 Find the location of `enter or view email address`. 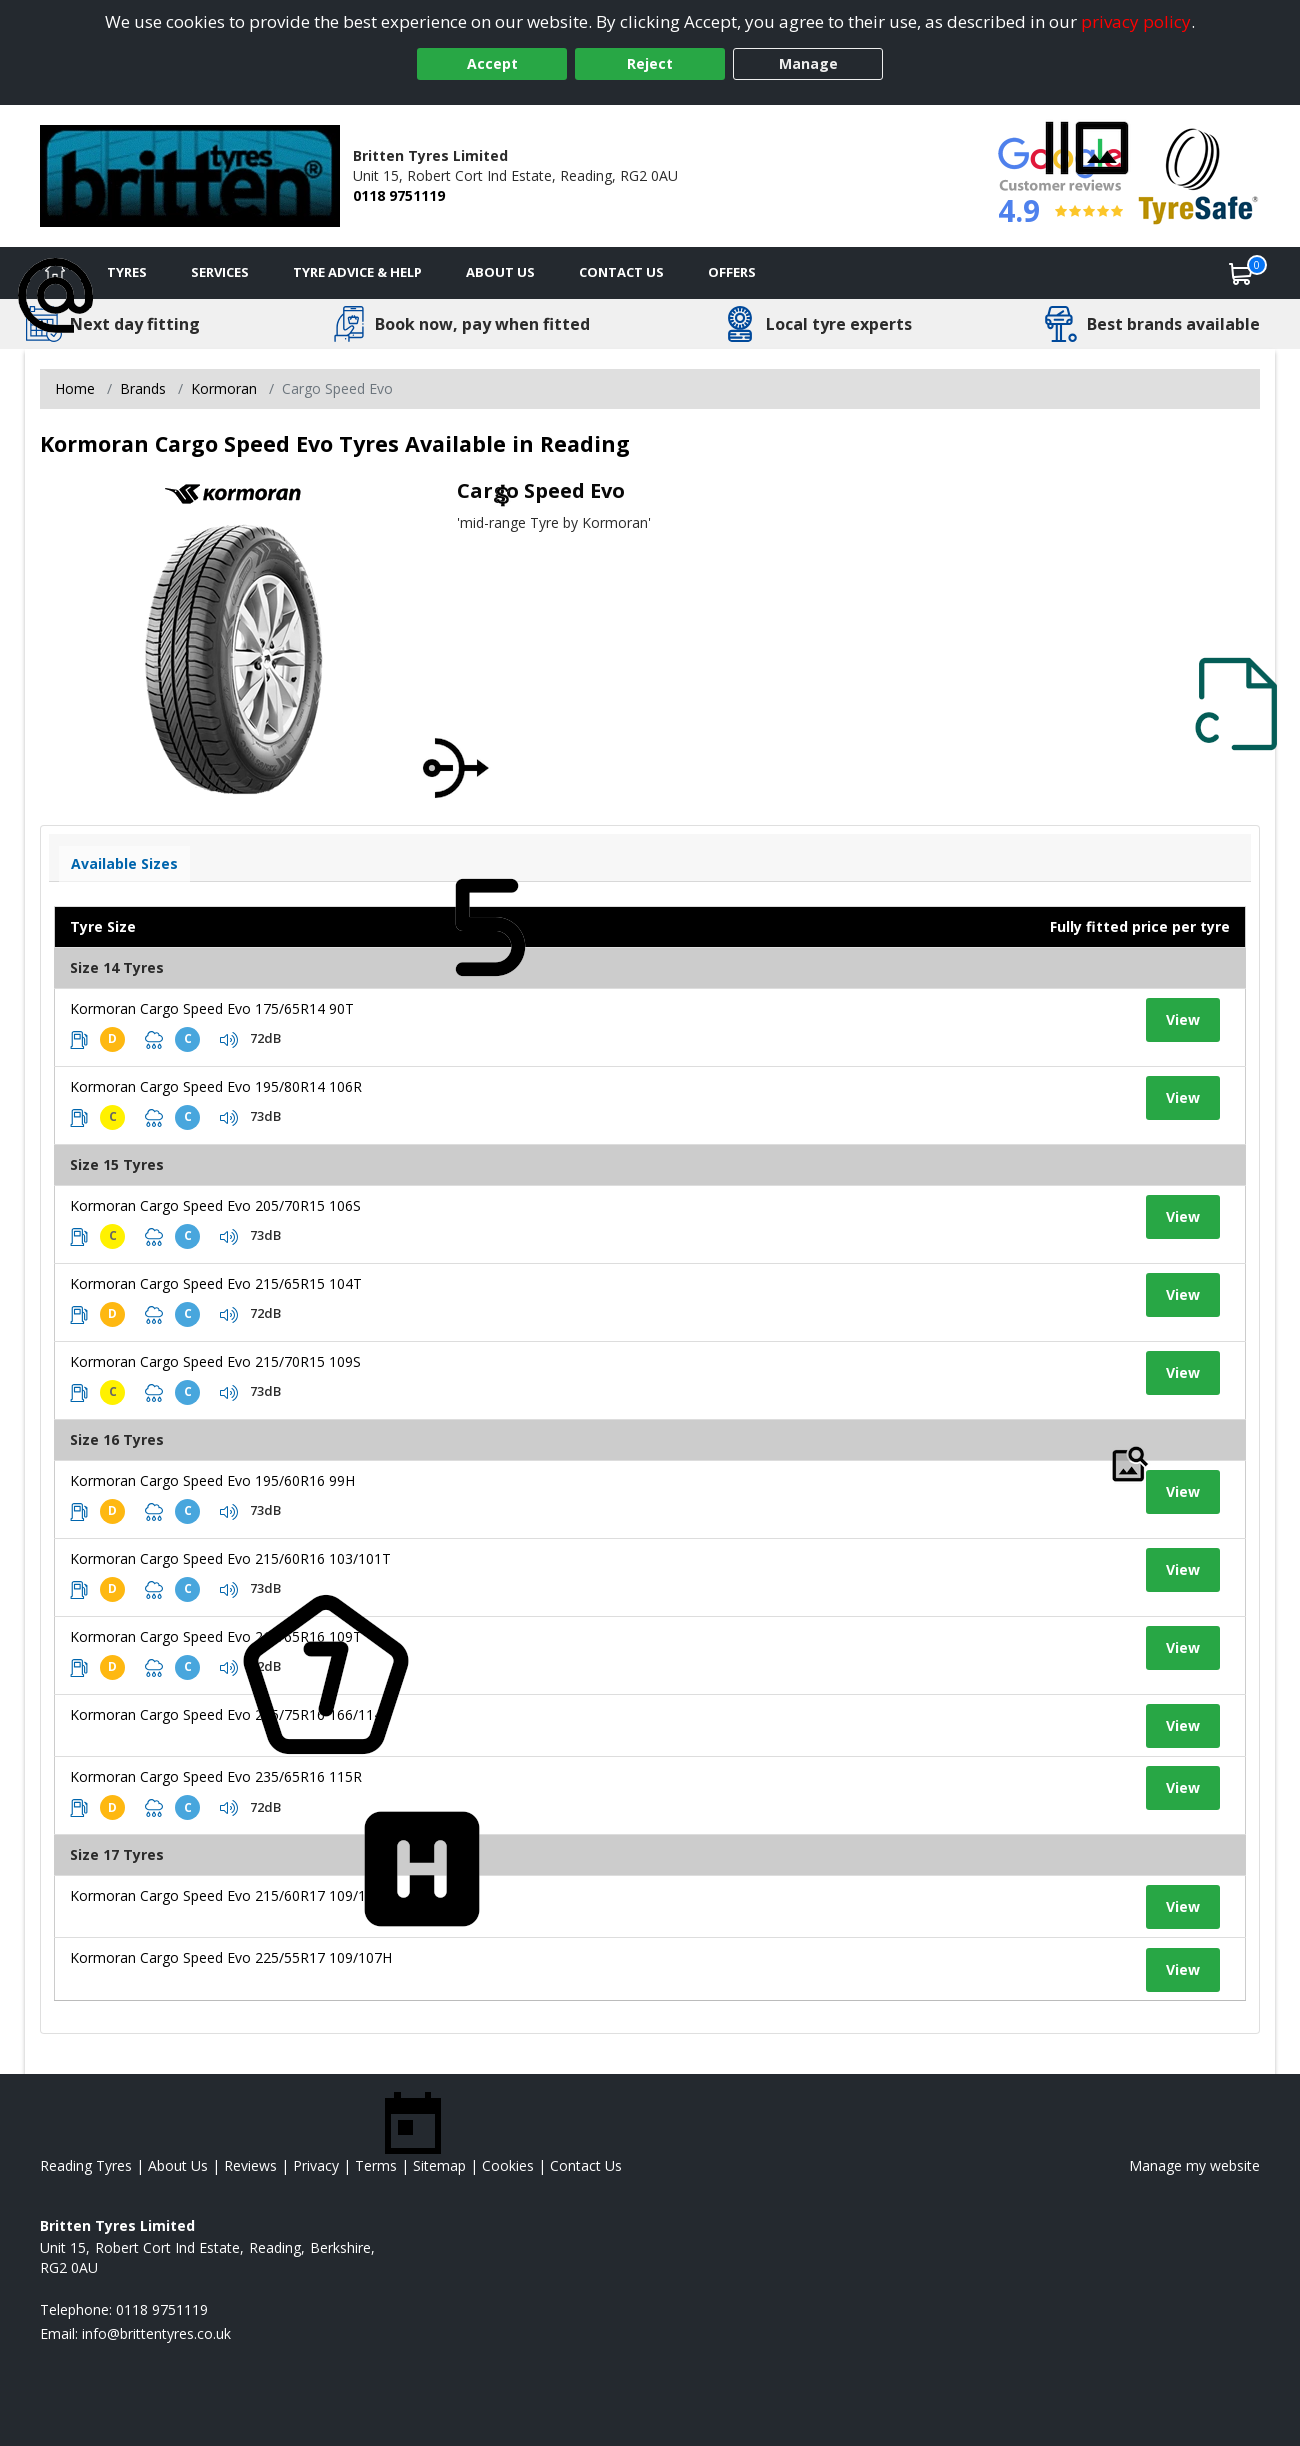

enter or view email address is located at coordinates (55, 295).